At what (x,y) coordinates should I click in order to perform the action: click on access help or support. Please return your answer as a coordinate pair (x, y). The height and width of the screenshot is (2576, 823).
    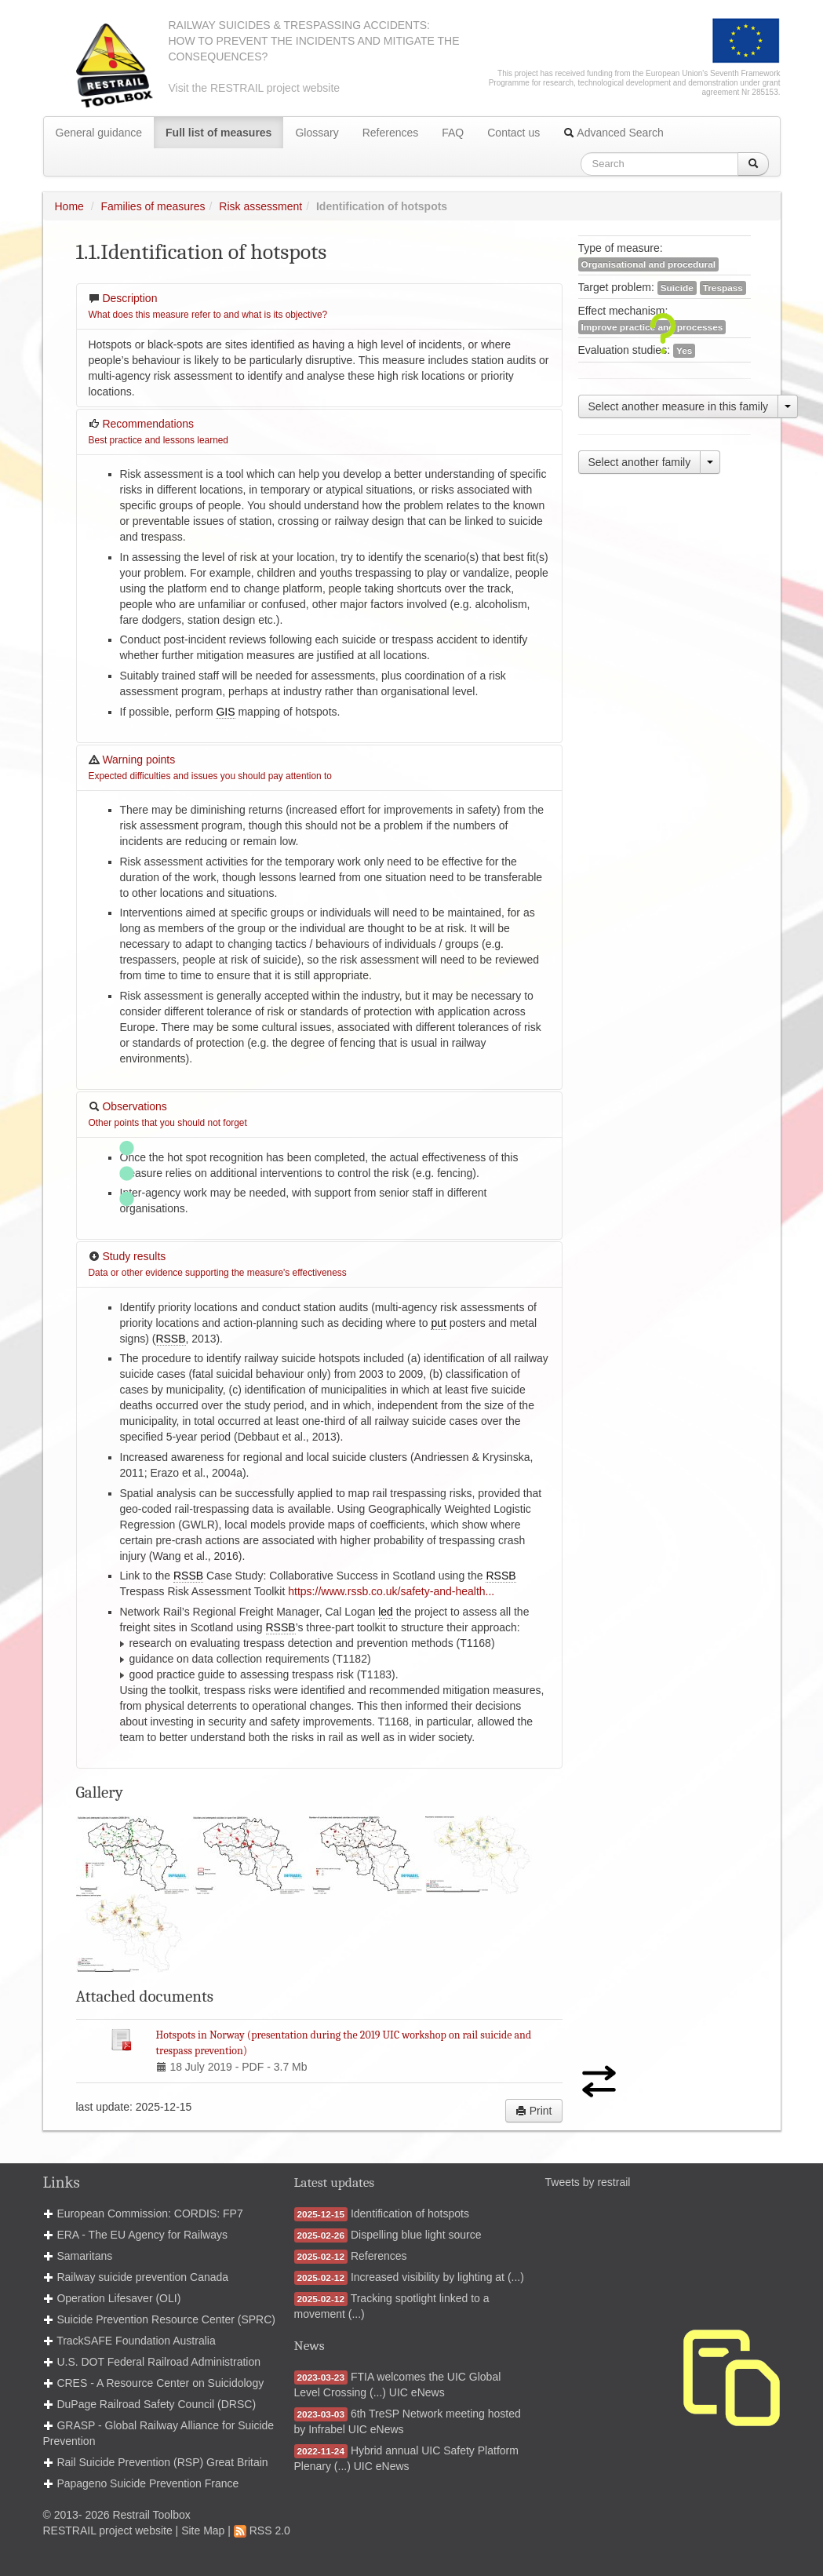
    Looking at the image, I should click on (663, 333).